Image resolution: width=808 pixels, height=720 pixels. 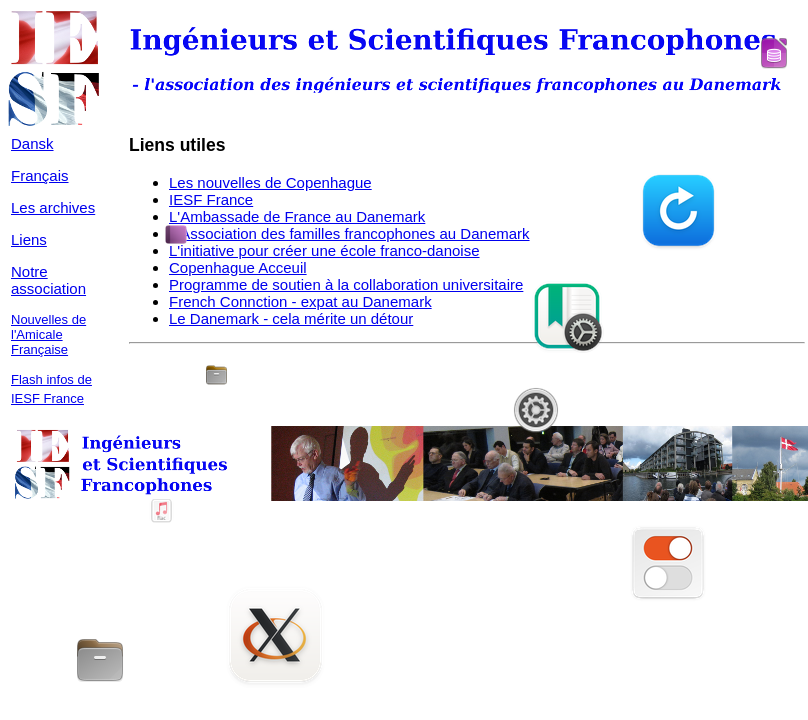 What do you see at coordinates (668, 563) in the screenshot?
I see `open system tweaks or settings app` at bounding box center [668, 563].